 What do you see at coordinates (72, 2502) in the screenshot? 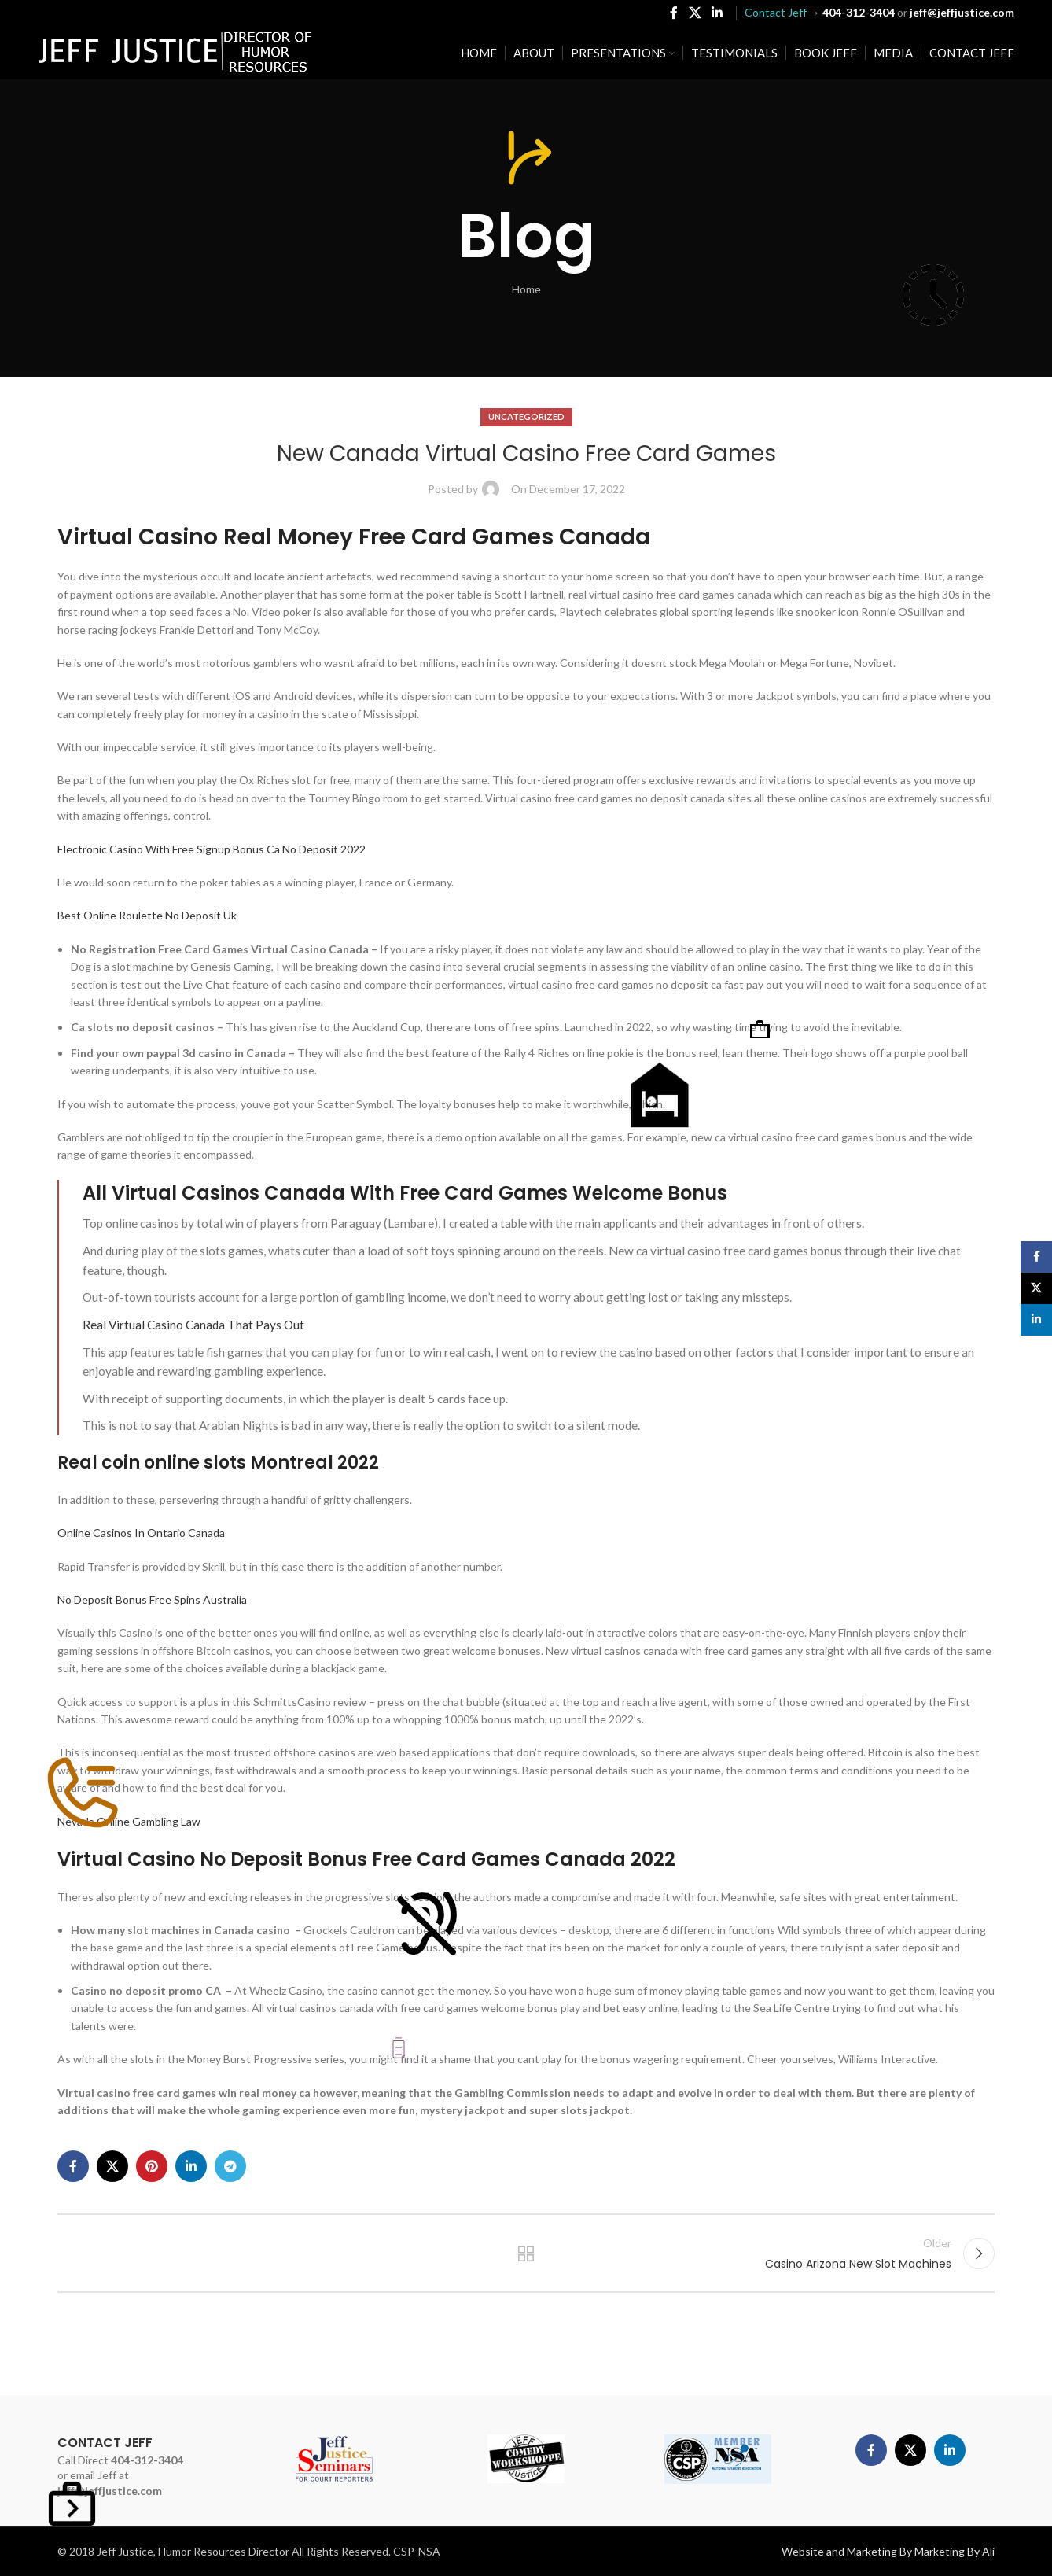
I see `schedule task for next week` at bounding box center [72, 2502].